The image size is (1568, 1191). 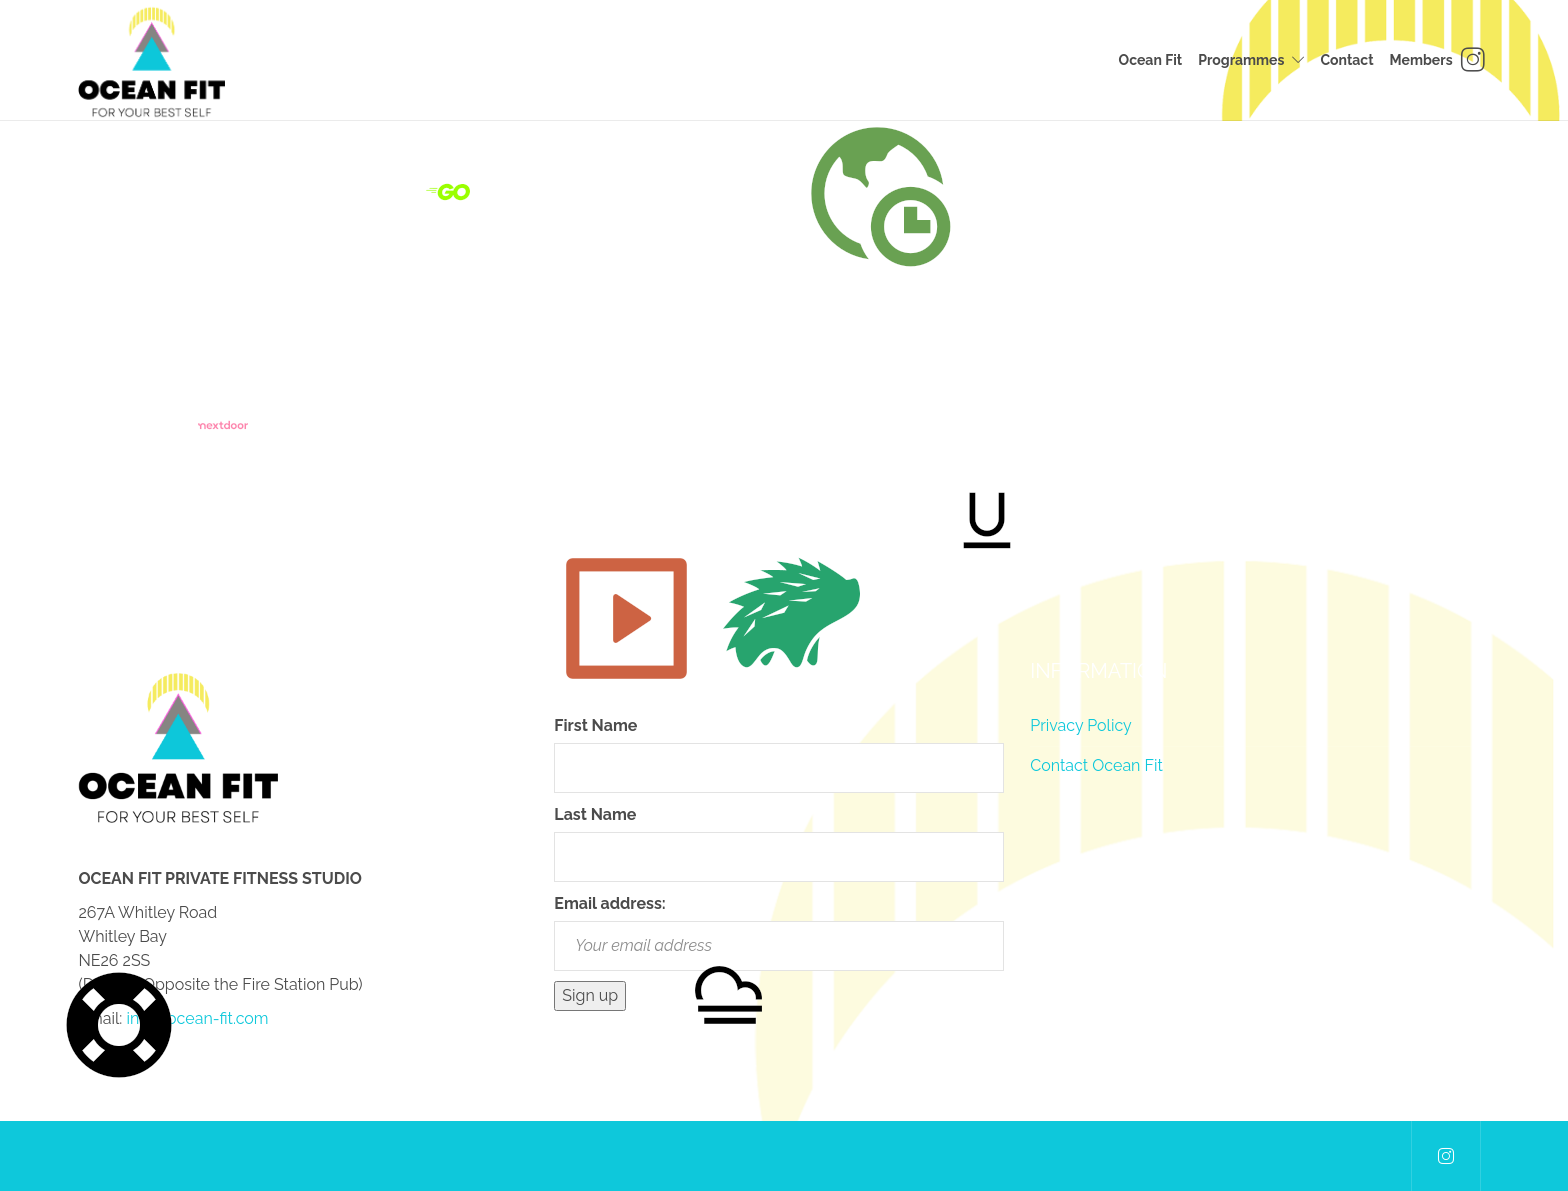 What do you see at coordinates (448, 192) in the screenshot?
I see `go programming language logo` at bounding box center [448, 192].